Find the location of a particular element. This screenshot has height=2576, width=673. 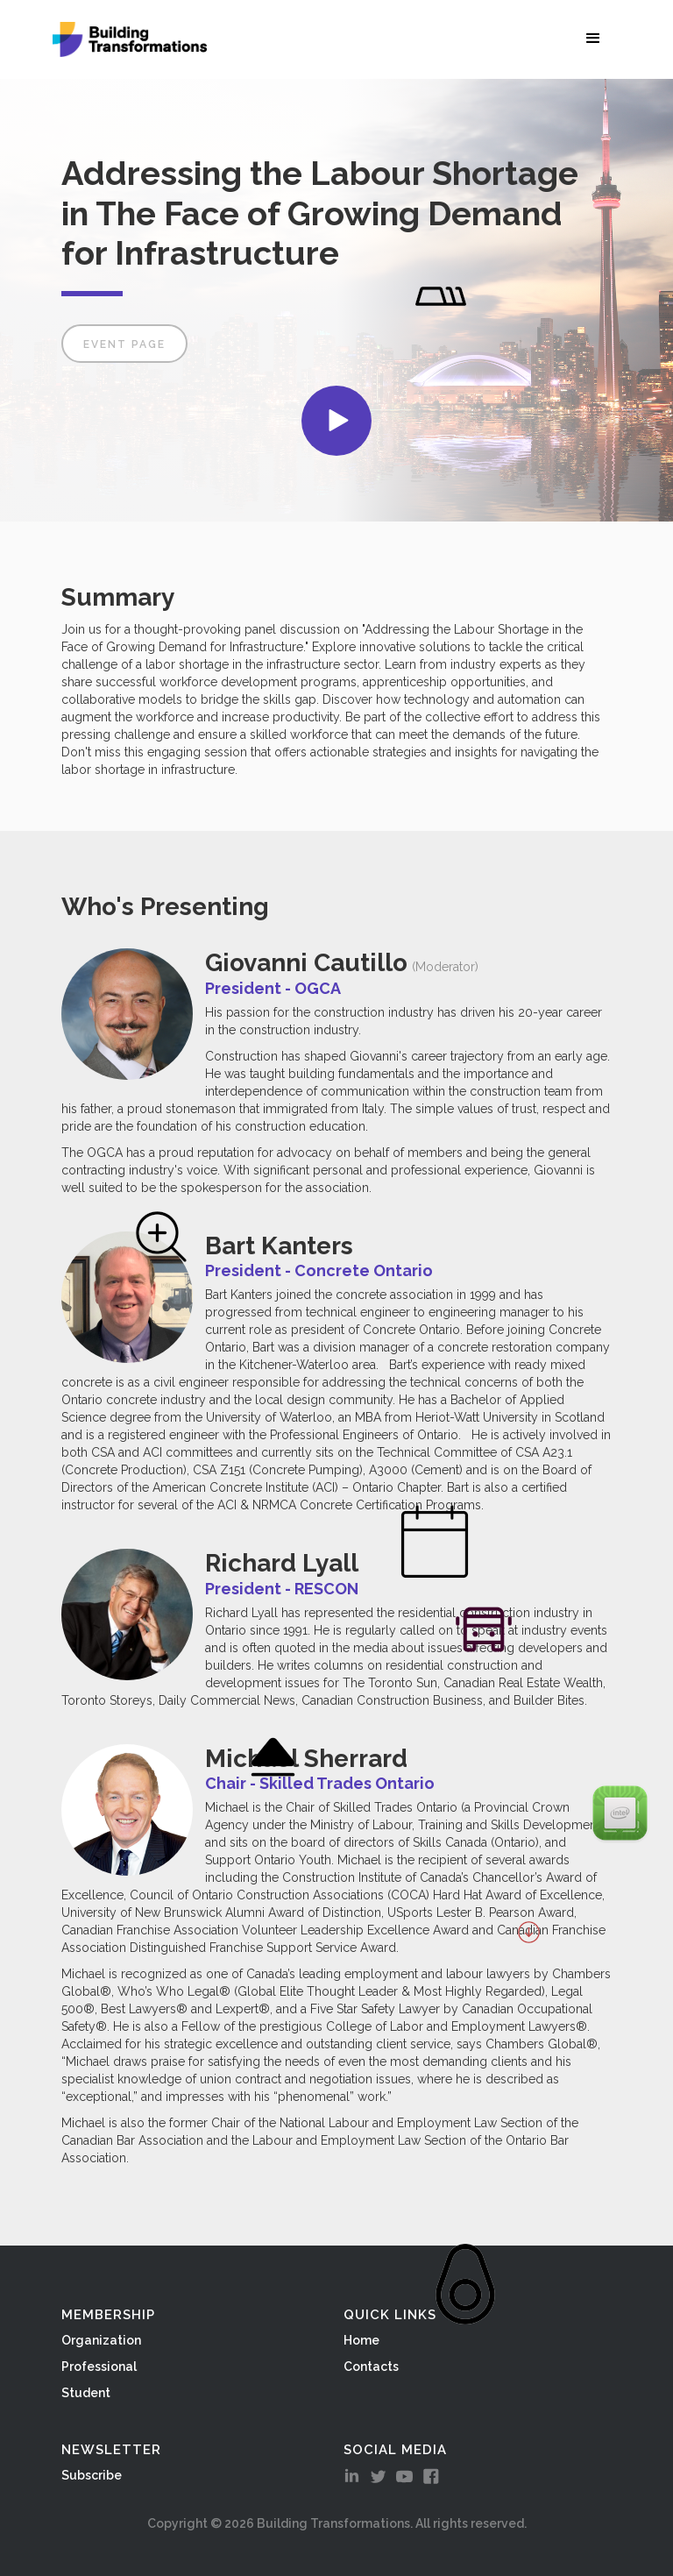

indicates healthy or vegetarian food options is located at coordinates (465, 2284).